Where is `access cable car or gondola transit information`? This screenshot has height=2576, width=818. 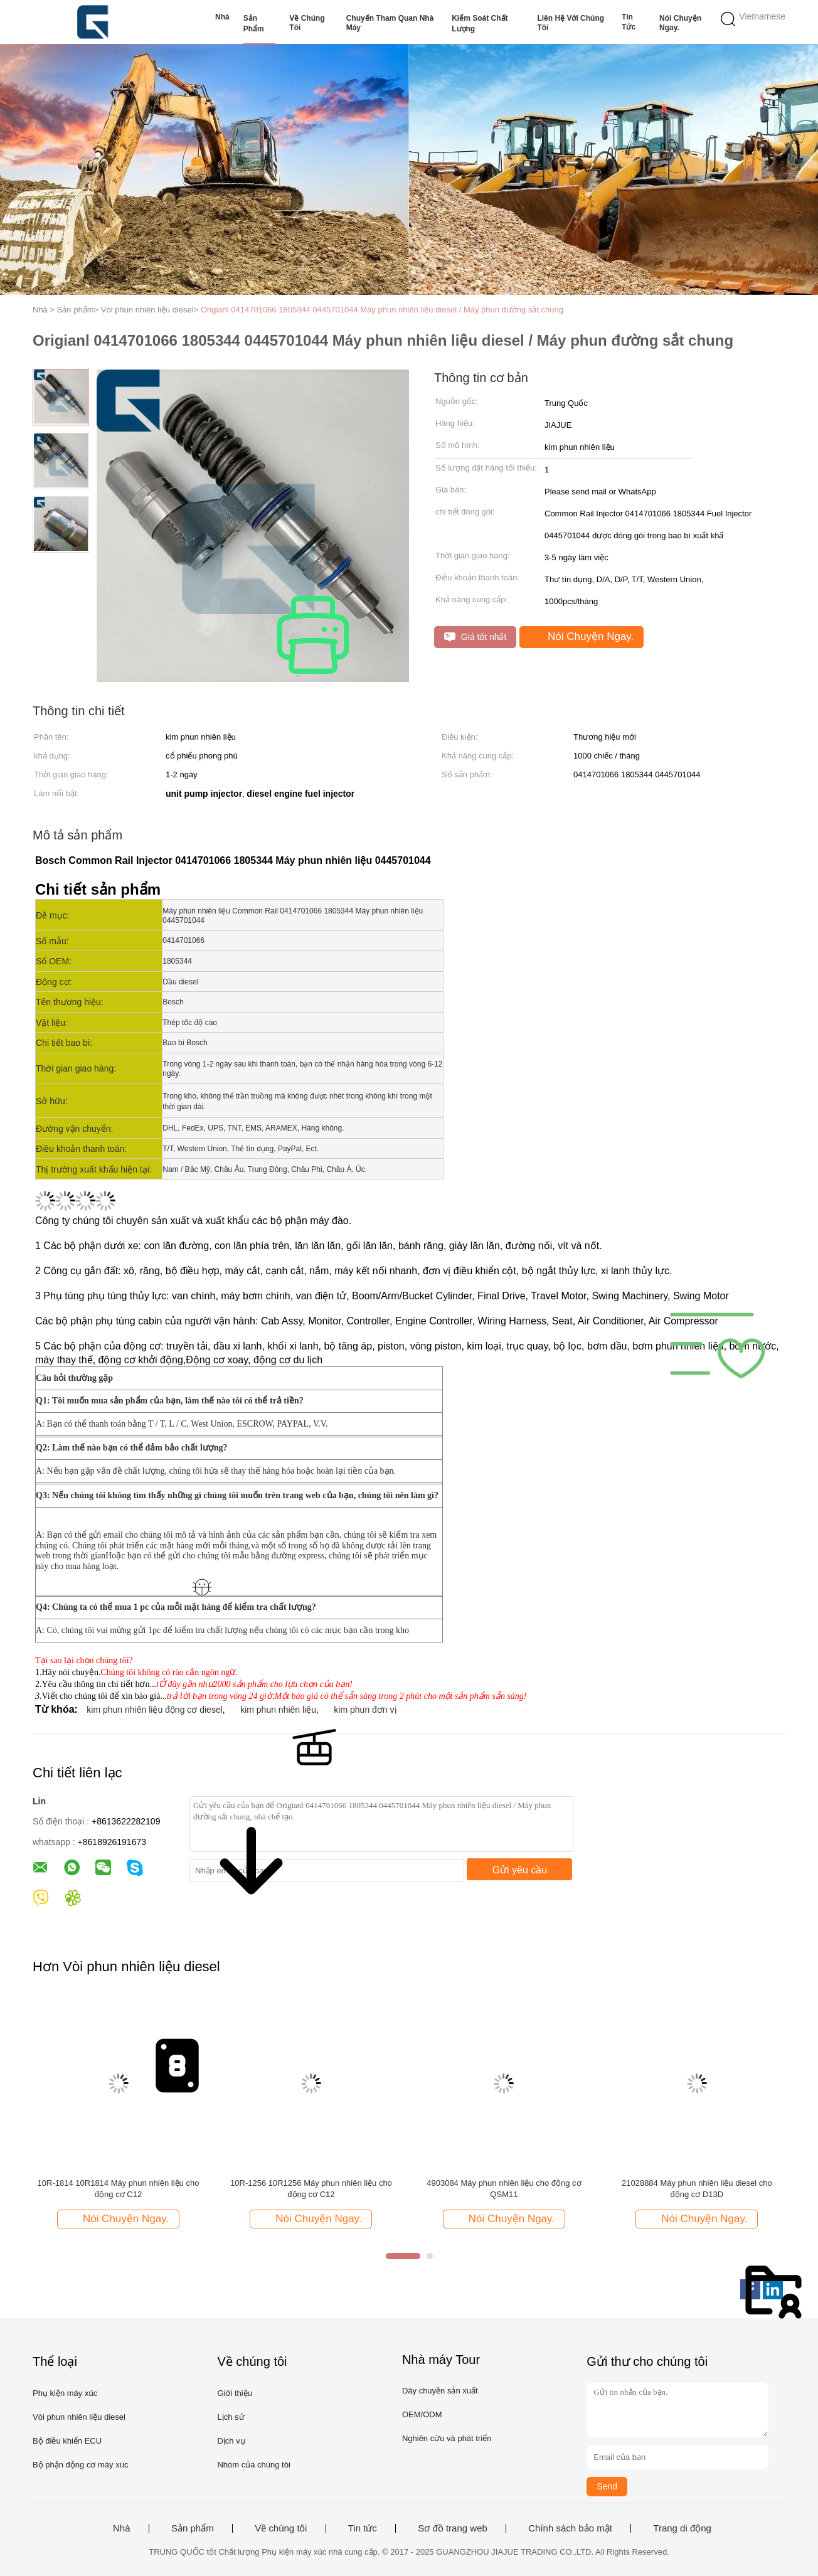
access cable car or gondola transit information is located at coordinates (314, 1748).